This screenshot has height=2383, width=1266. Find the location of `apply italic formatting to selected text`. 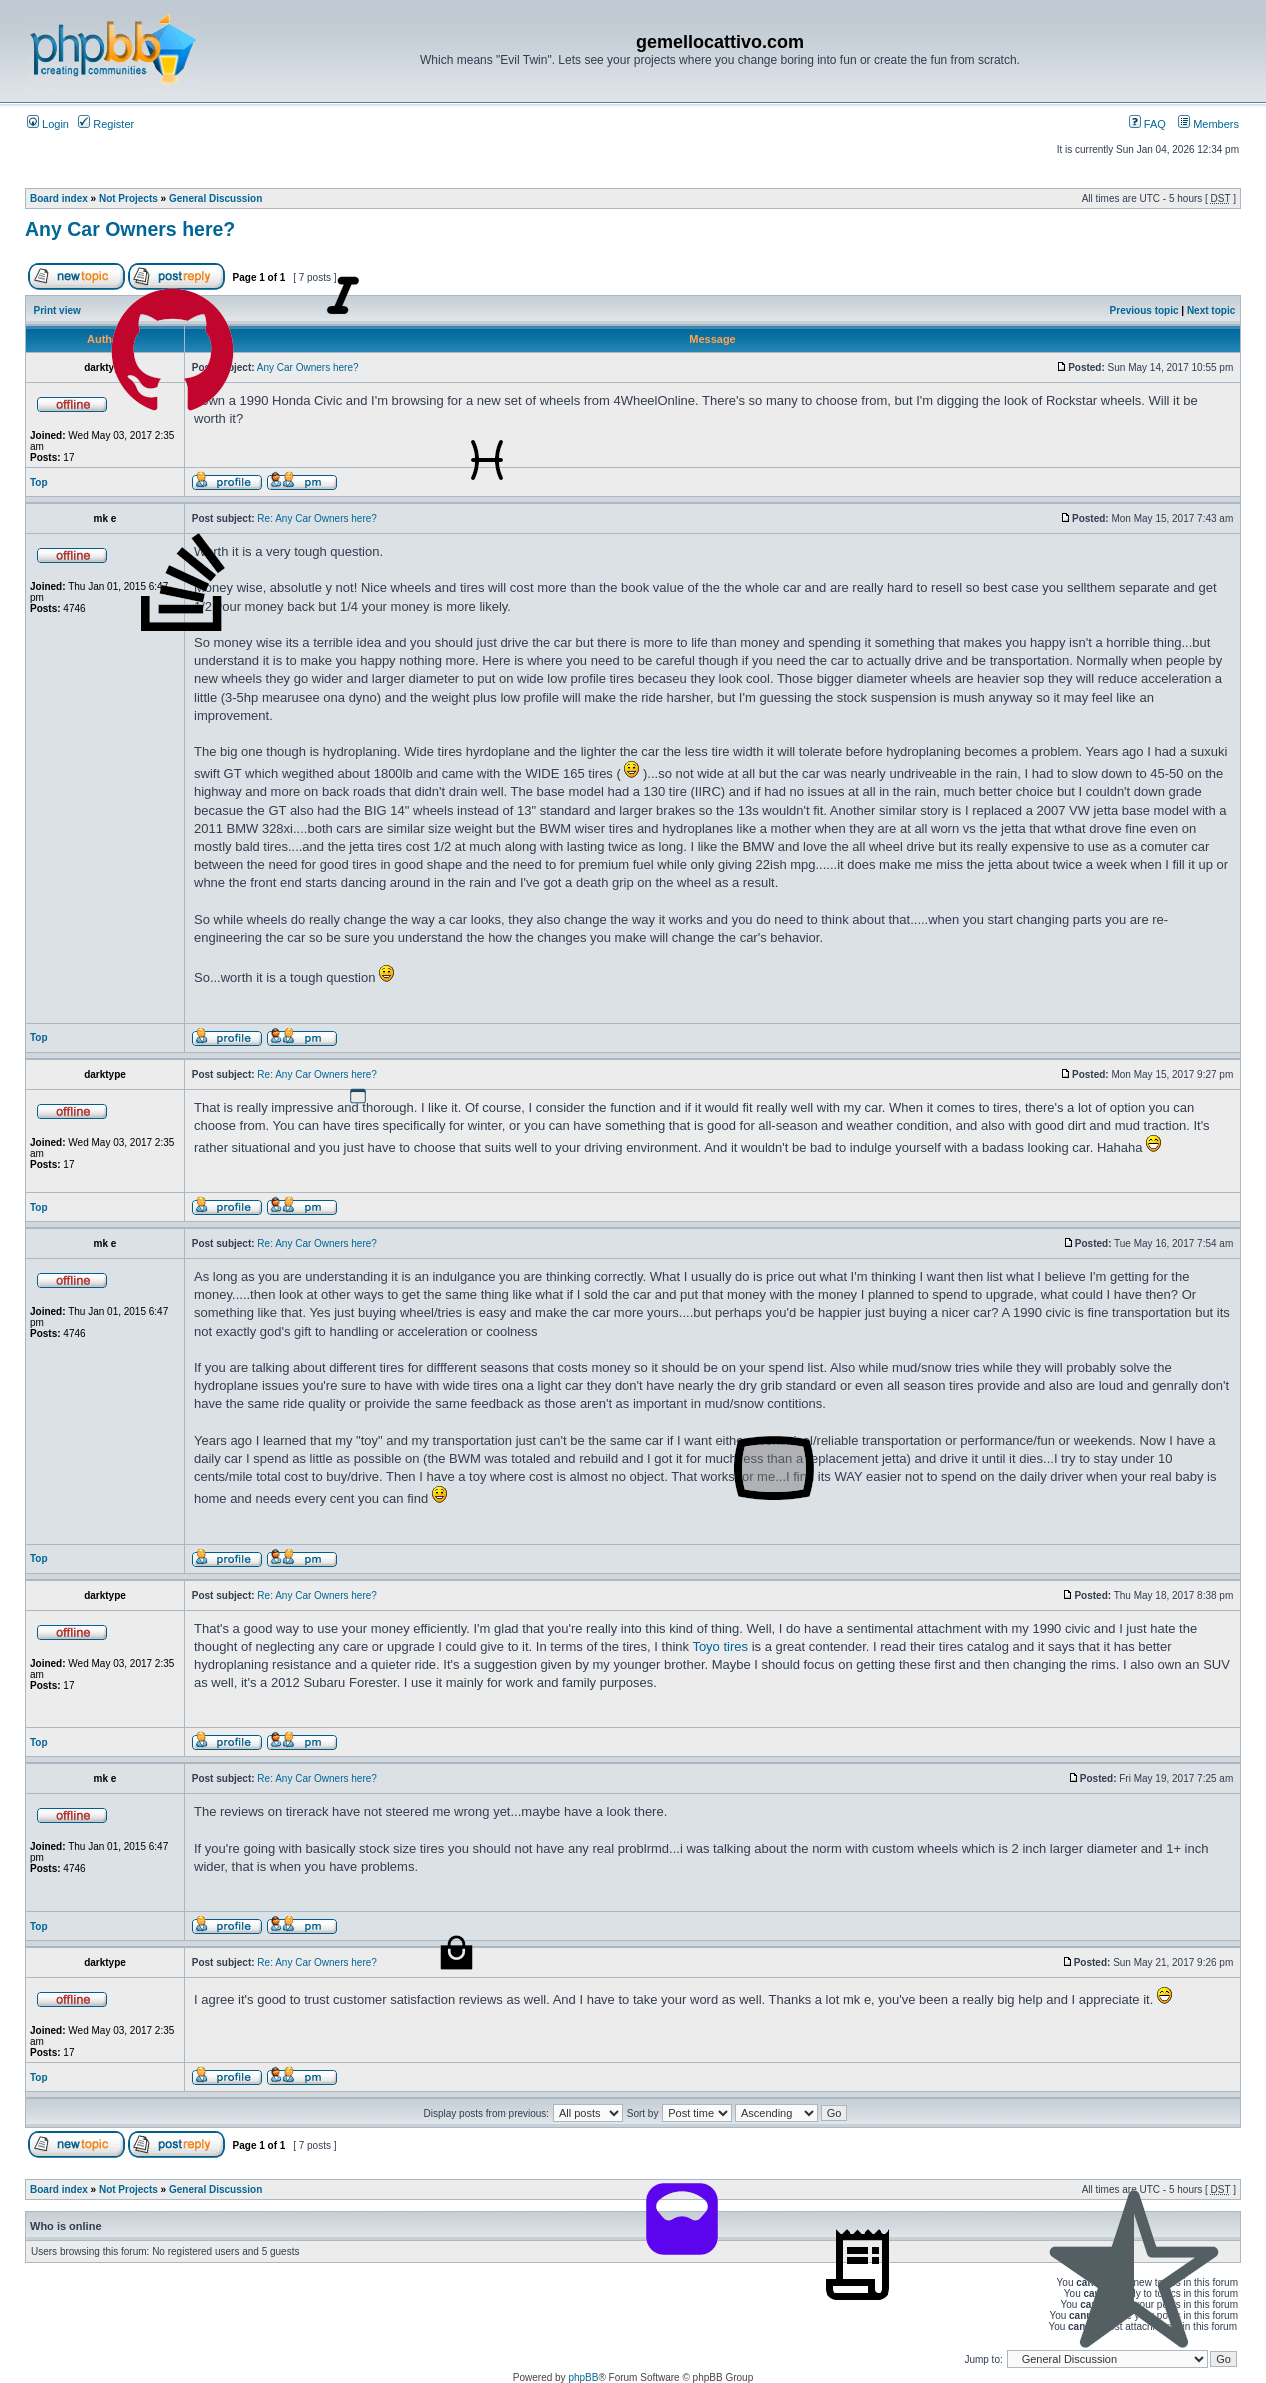

apply italic formatting to selected text is located at coordinates (343, 298).